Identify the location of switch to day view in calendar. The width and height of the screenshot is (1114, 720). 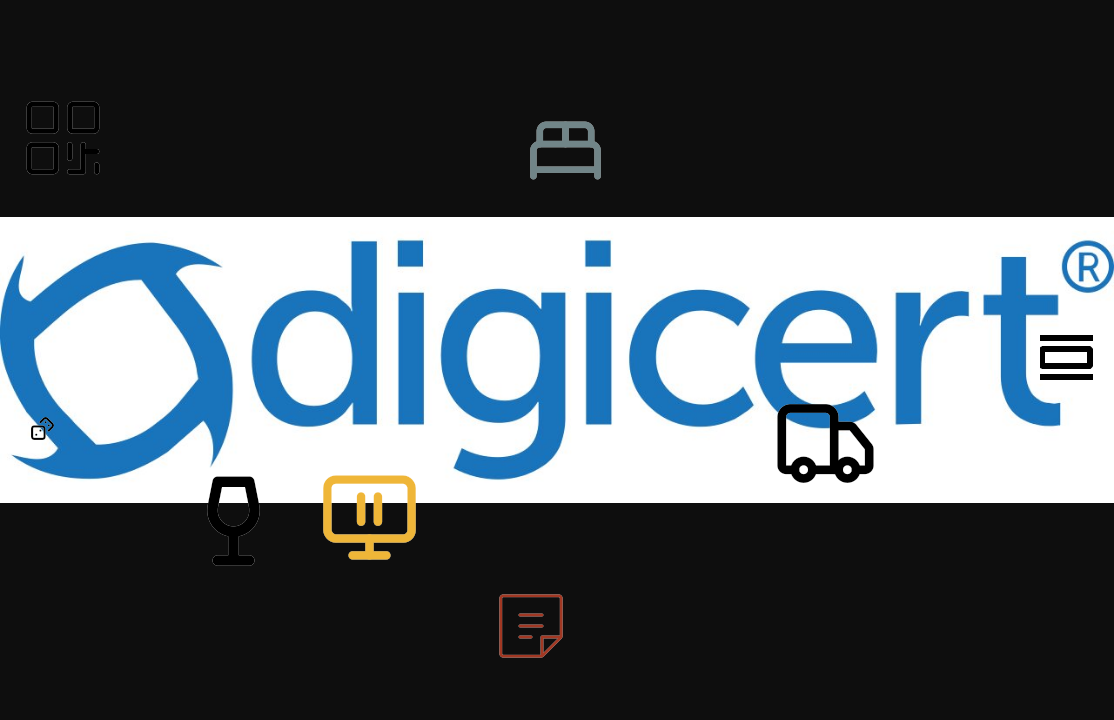
(1067, 357).